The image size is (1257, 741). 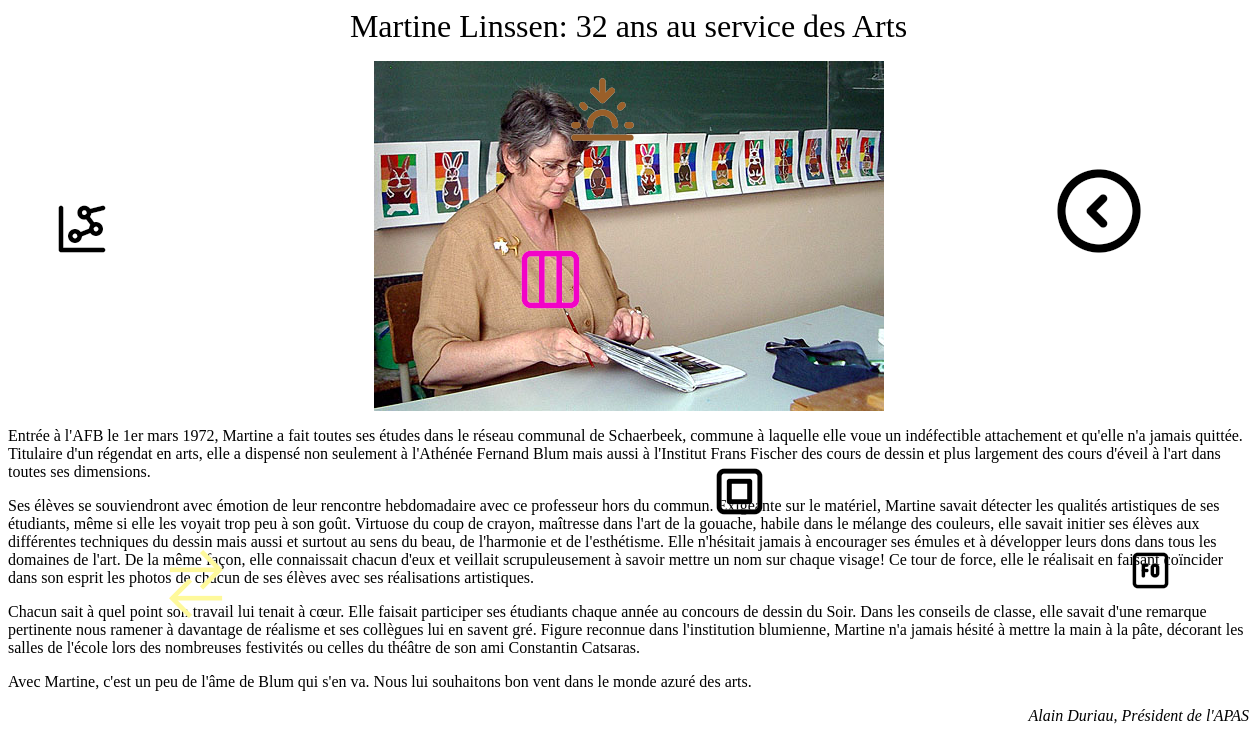 I want to click on switch to three-column layout, so click(x=550, y=279).